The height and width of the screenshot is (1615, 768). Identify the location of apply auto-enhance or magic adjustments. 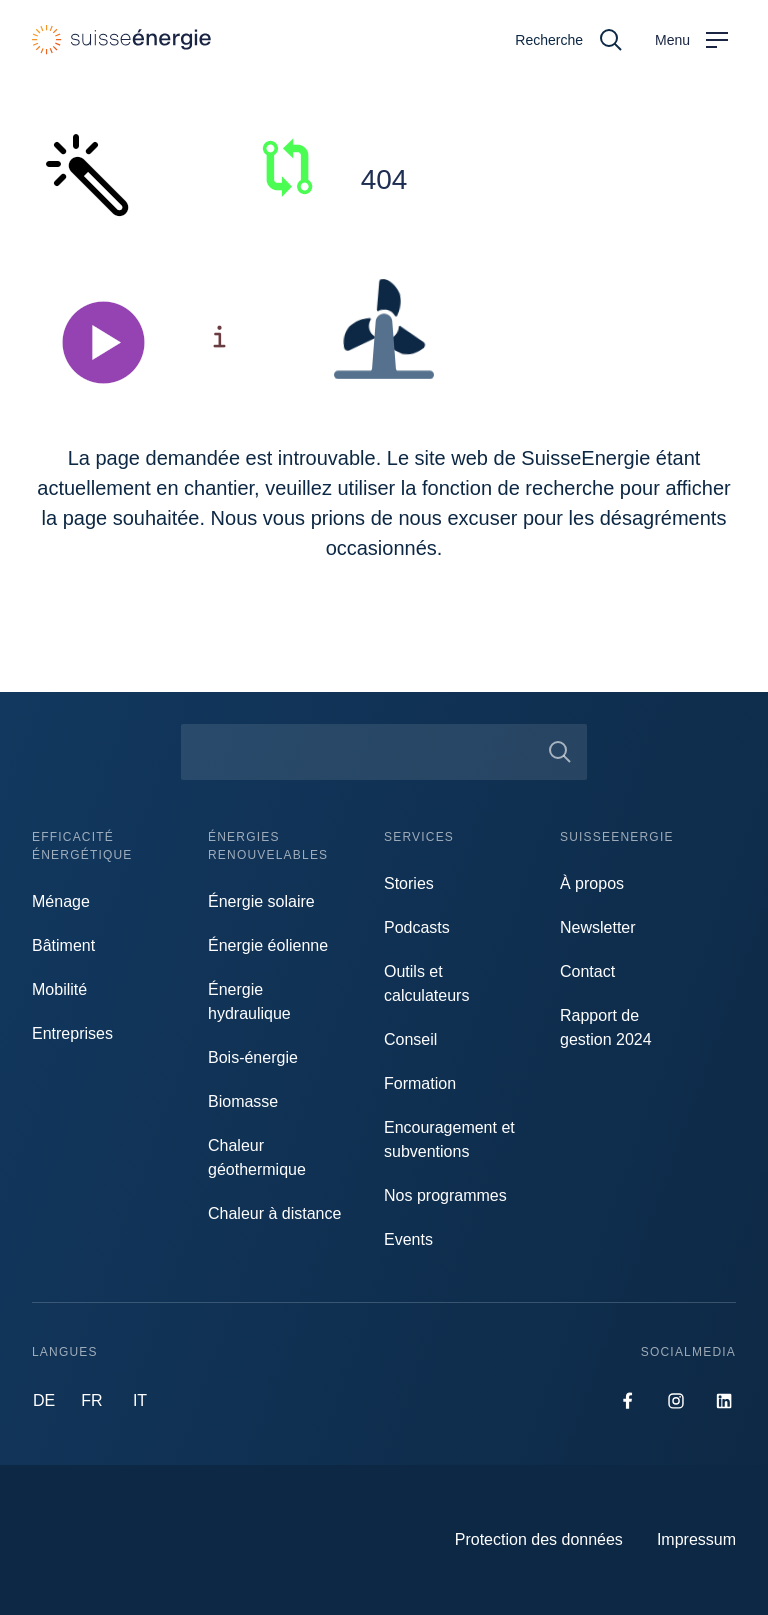
(88, 176).